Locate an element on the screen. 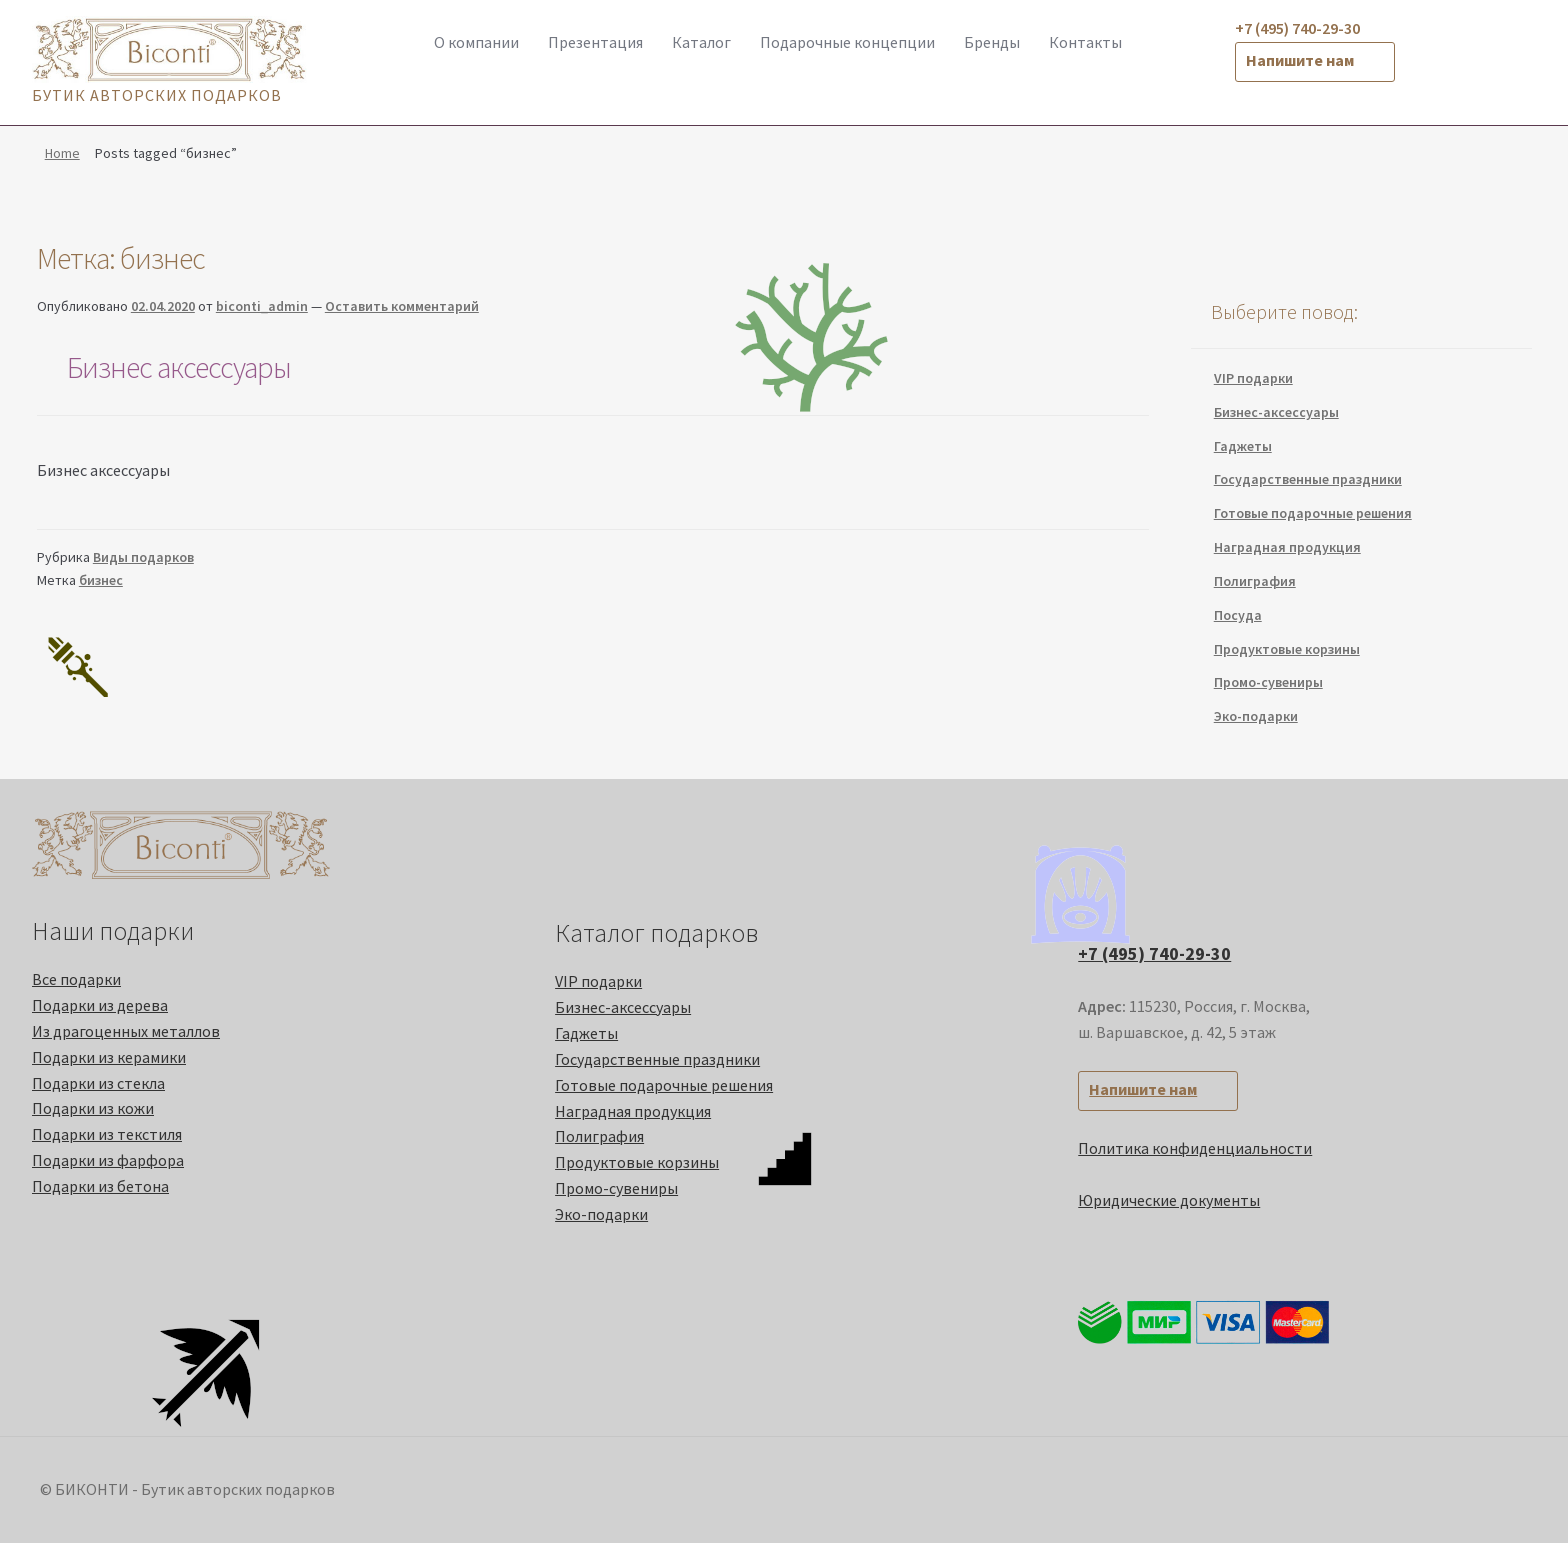 Image resolution: width=1568 pixels, height=1543 pixels. fire laser weapon or special attack is located at coordinates (78, 667).